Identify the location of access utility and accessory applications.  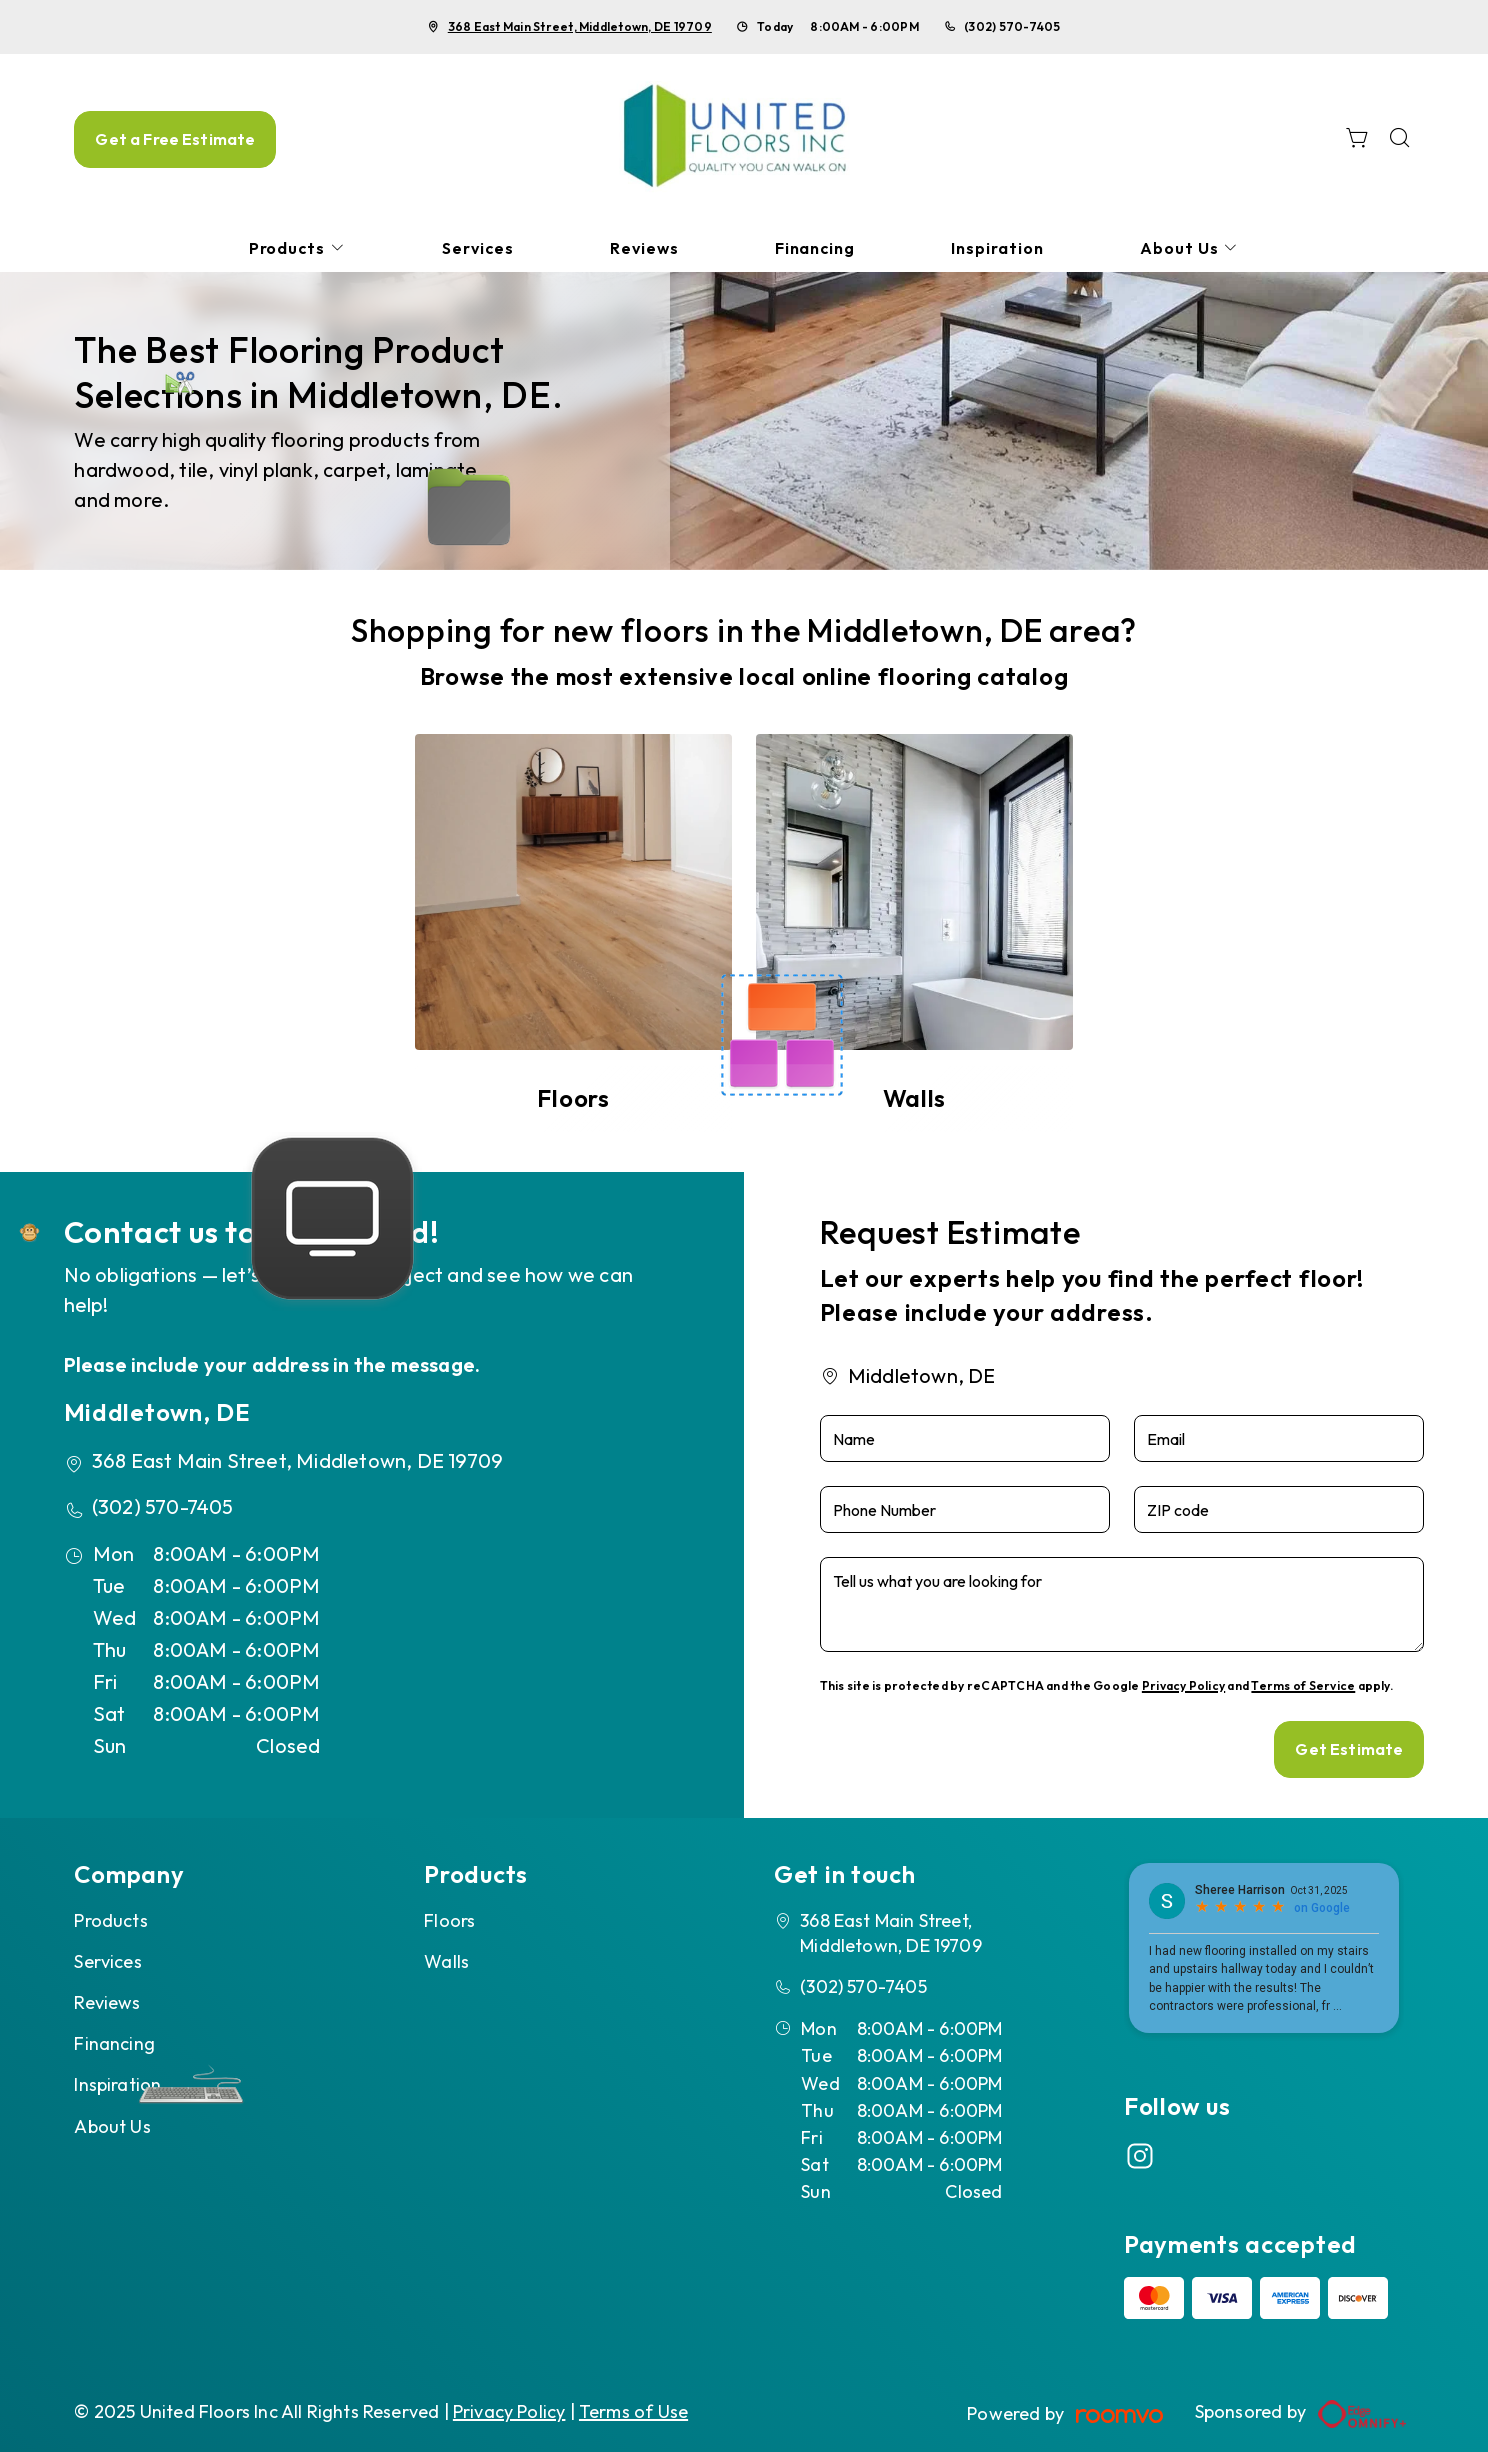
(179, 381).